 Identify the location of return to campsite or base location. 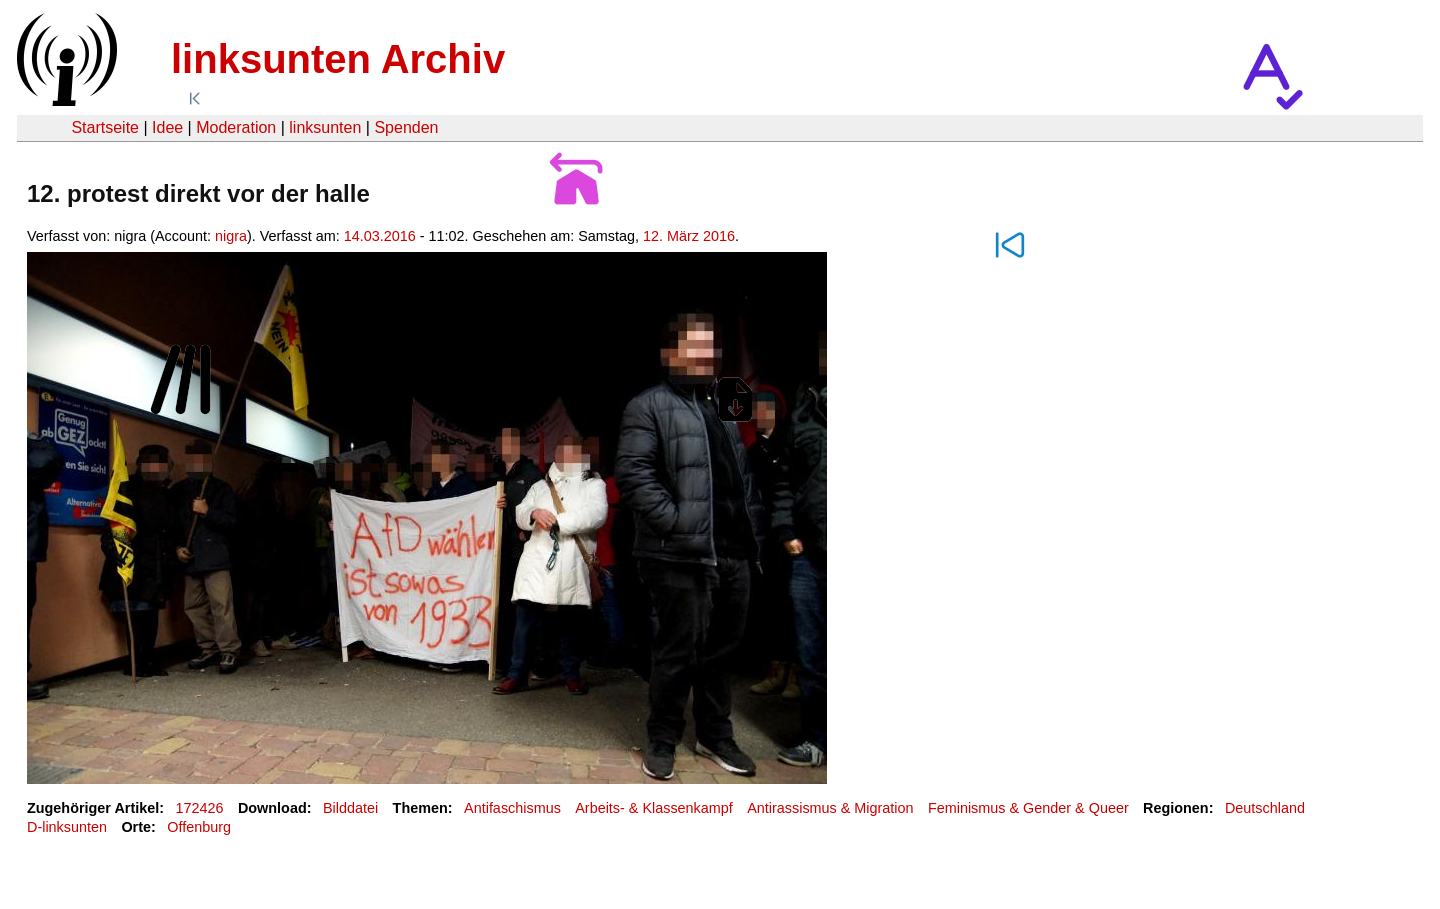
(576, 178).